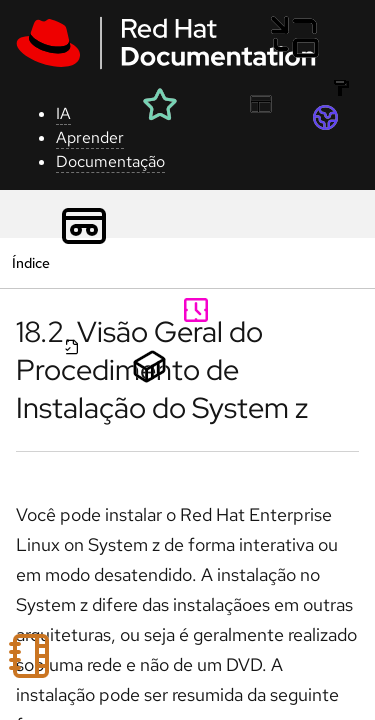 The width and height of the screenshot is (375, 720). I want to click on open tabbed notebook or journal, so click(31, 656).